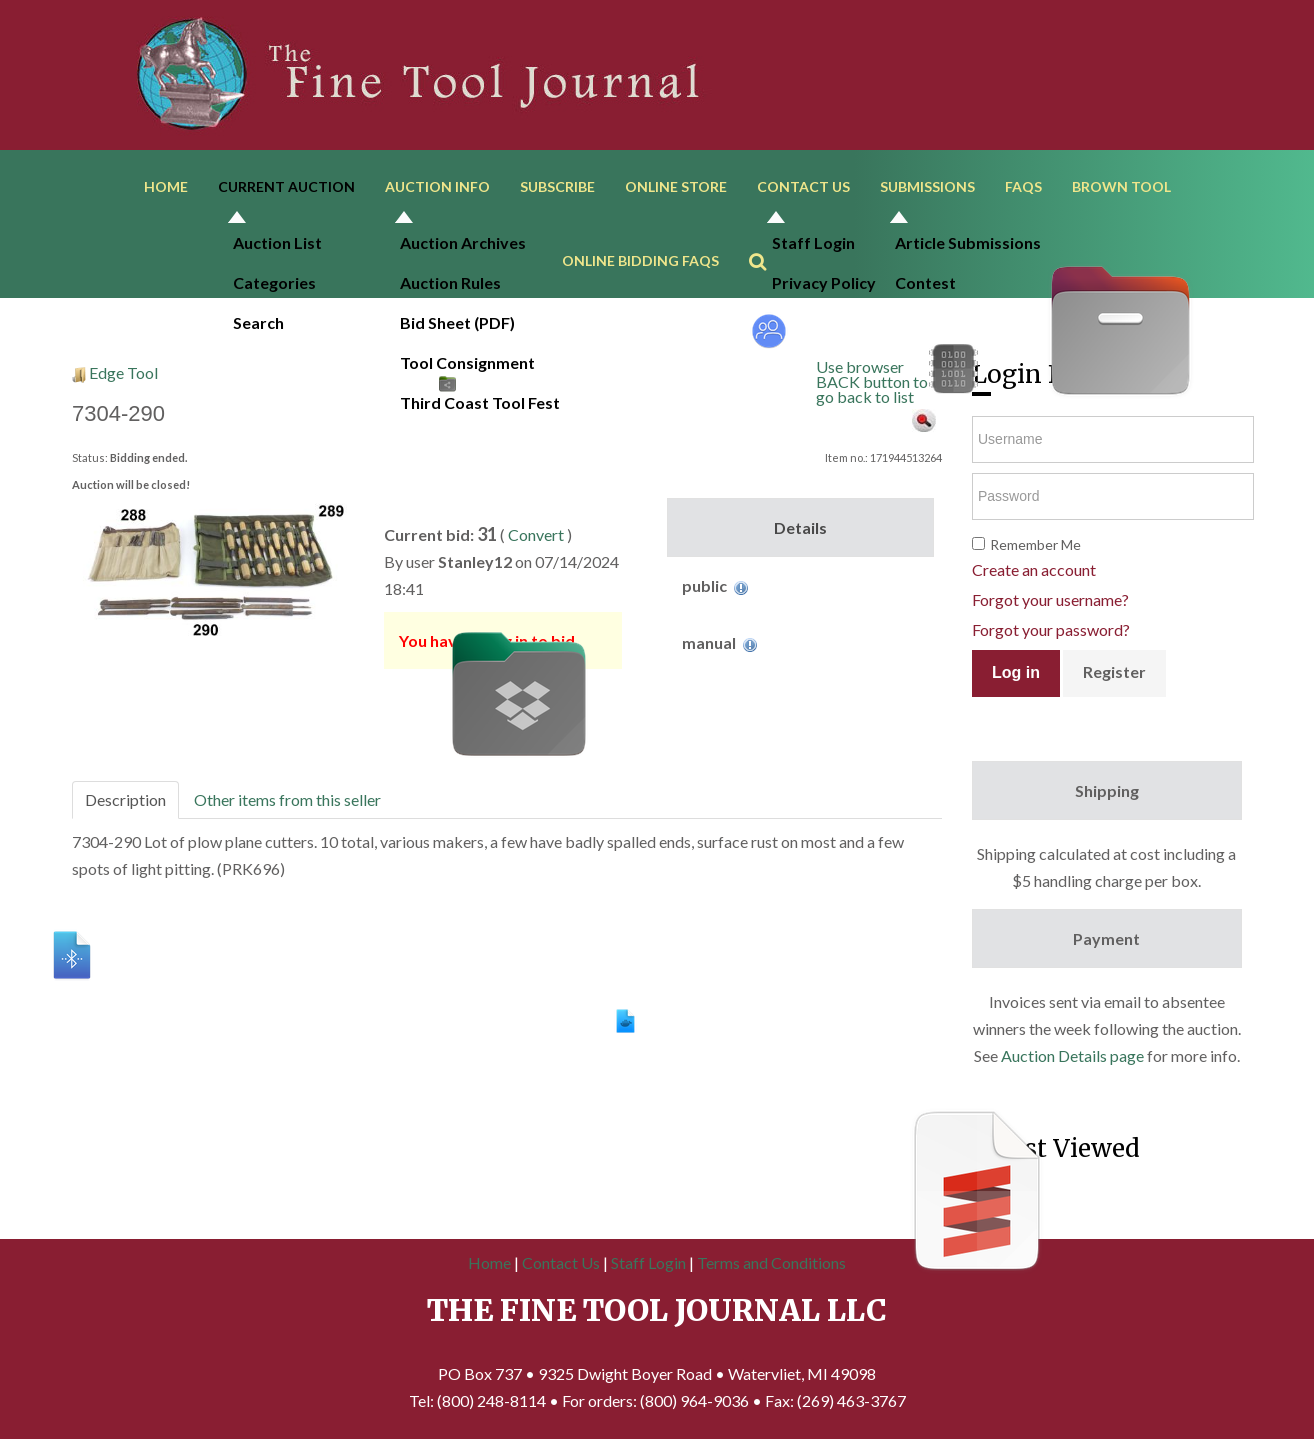  Describe the element at coordinates (447, 383) in the screenshot. I see `access your public shared folder` at that location.